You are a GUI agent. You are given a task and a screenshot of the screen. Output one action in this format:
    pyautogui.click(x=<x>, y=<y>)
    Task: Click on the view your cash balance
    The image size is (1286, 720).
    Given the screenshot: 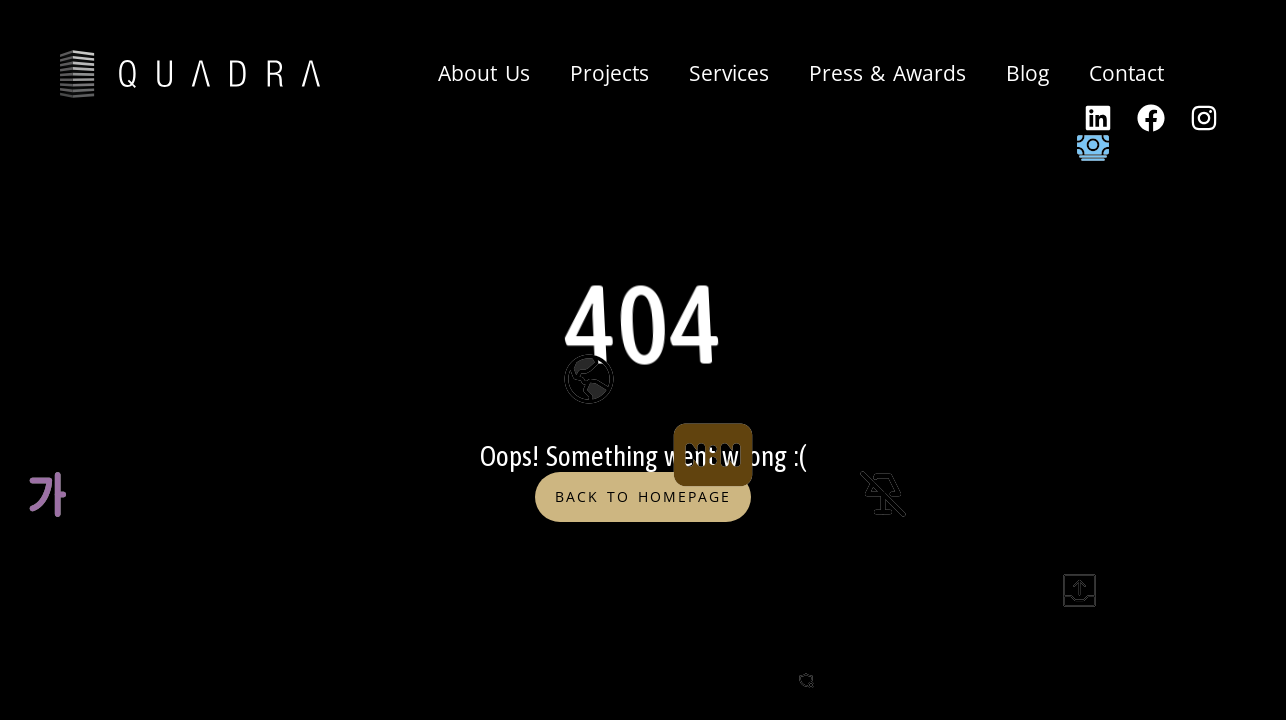 What is the action you would take?
    pyautogui.click(x=1093, y=148)
    